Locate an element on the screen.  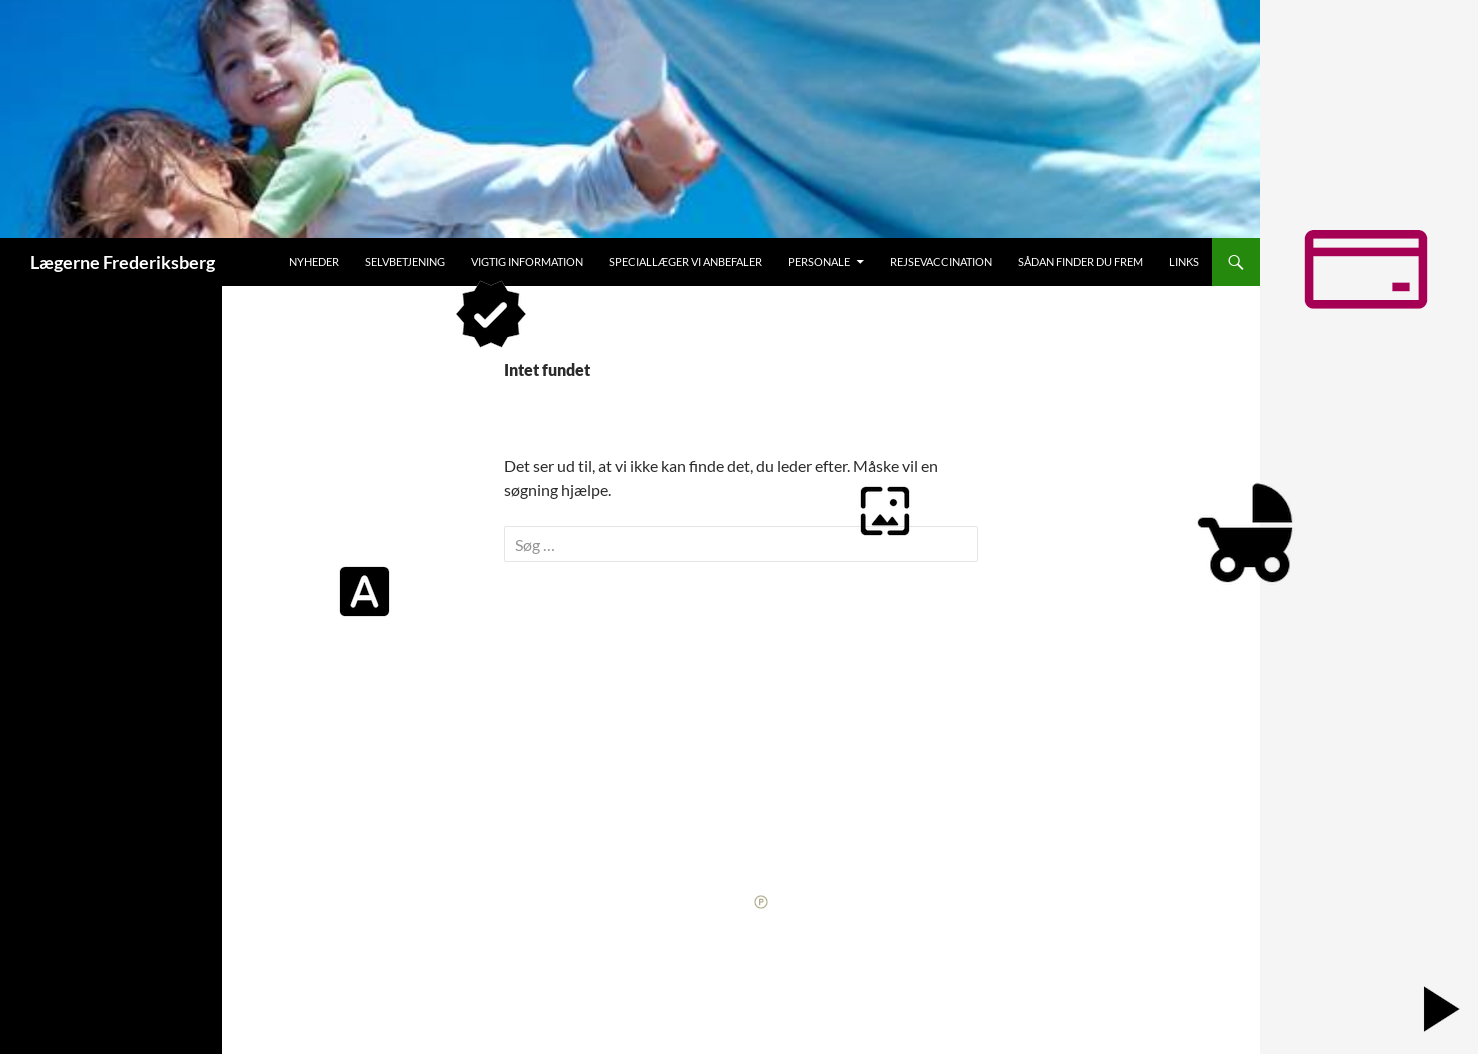
indicates child-friendly or family-friendly location is located at coordinates (1247, 532).